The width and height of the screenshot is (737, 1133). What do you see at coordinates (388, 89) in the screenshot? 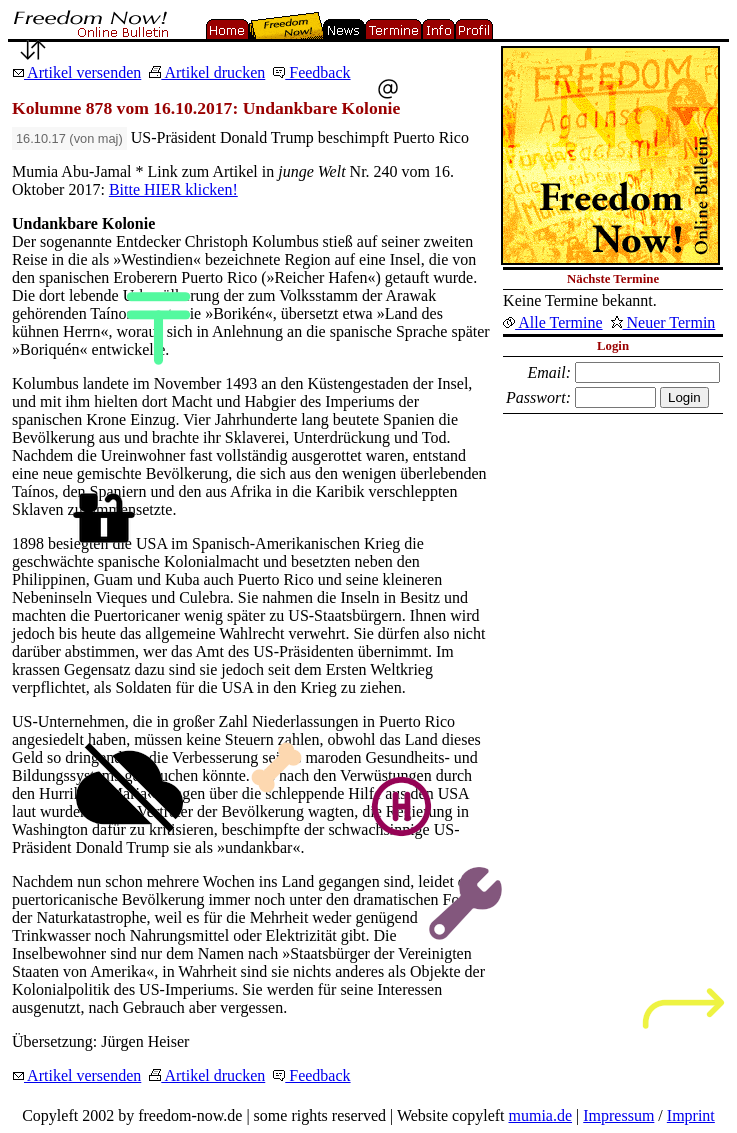
I see `mention a user in a post or comment` at bounding box center [388, 89].